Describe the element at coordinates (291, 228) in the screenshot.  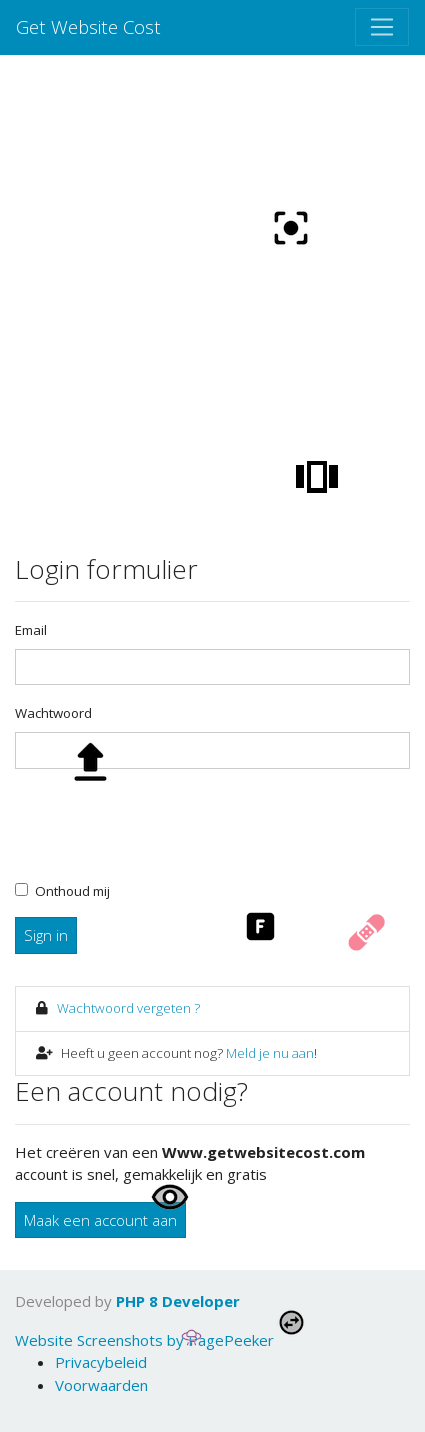
I see `center focus point for camera or image capture` at that location.